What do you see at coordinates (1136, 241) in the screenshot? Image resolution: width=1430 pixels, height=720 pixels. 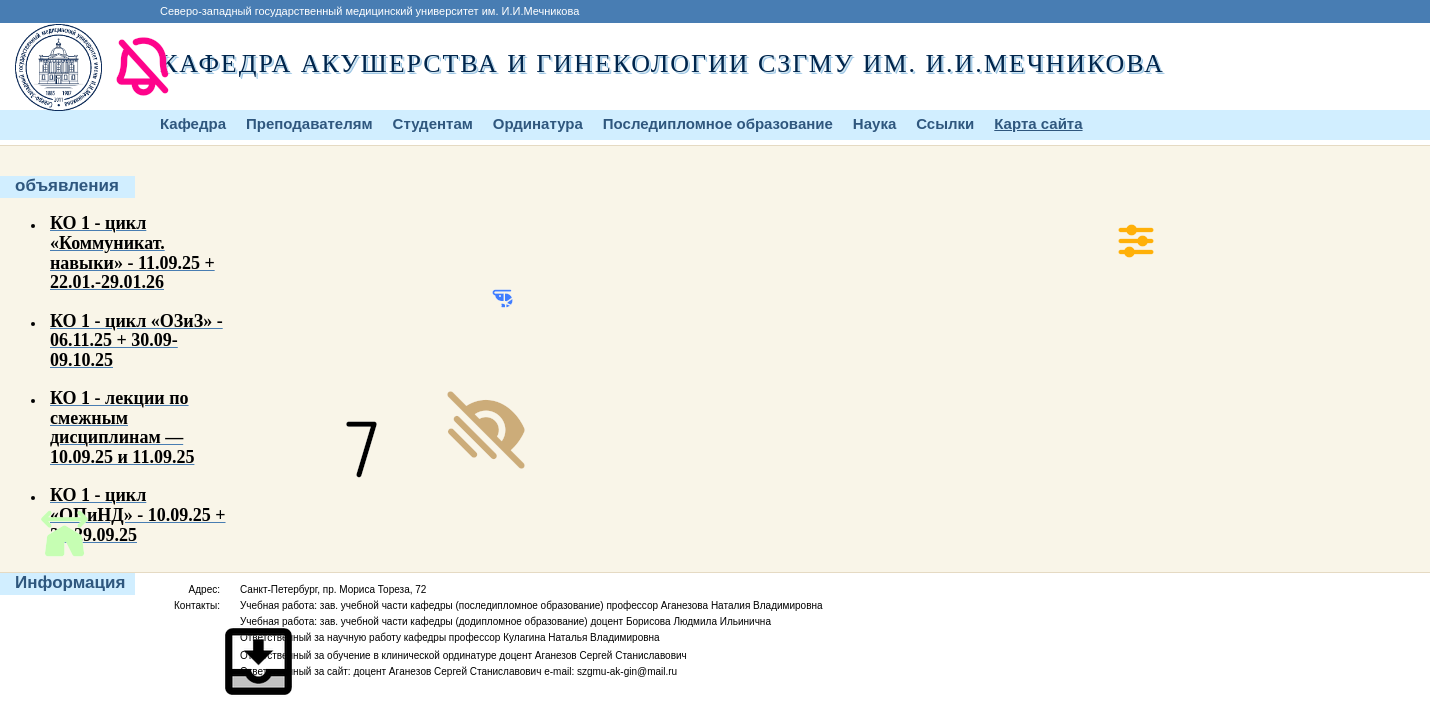 I see `adjust settings or preferences` at bounding box center [1136, 241].